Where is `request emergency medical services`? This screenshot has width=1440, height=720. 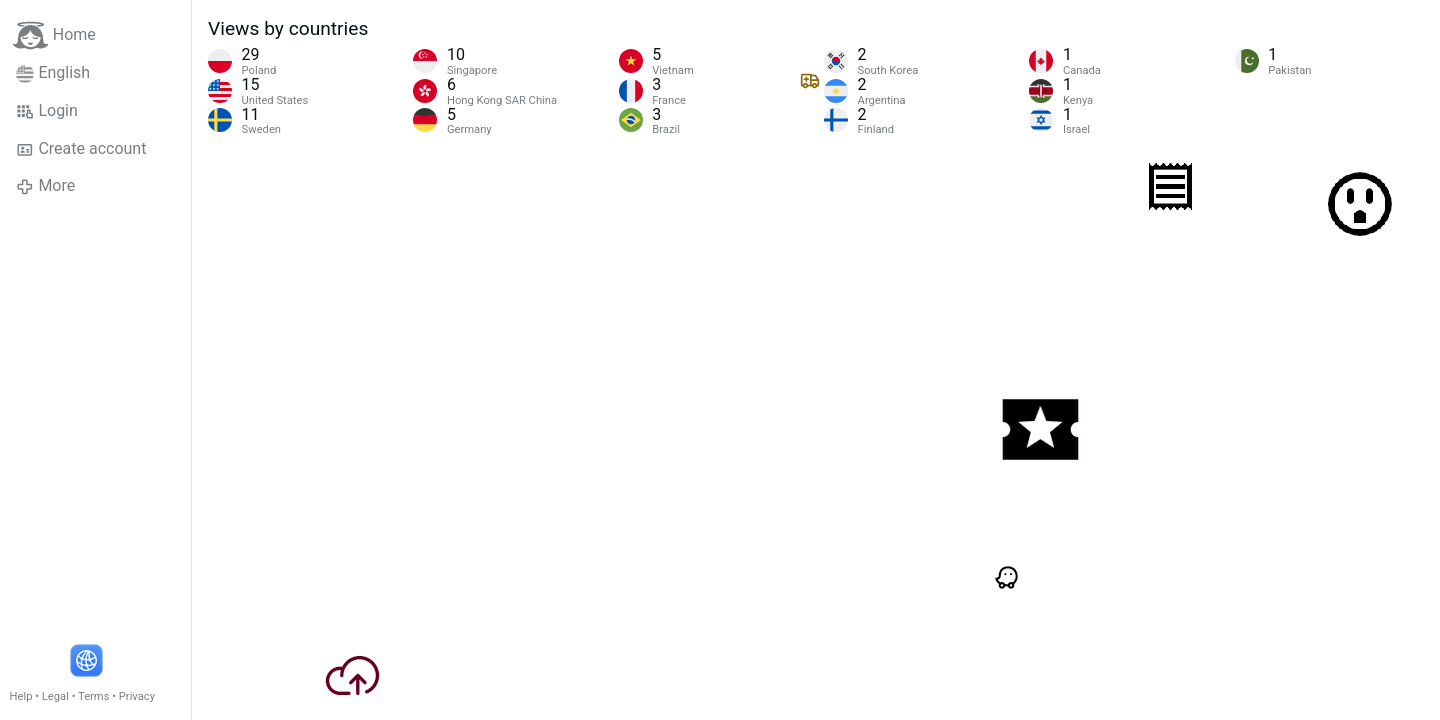
request emergency medical services is located at coordinates (810, 81).